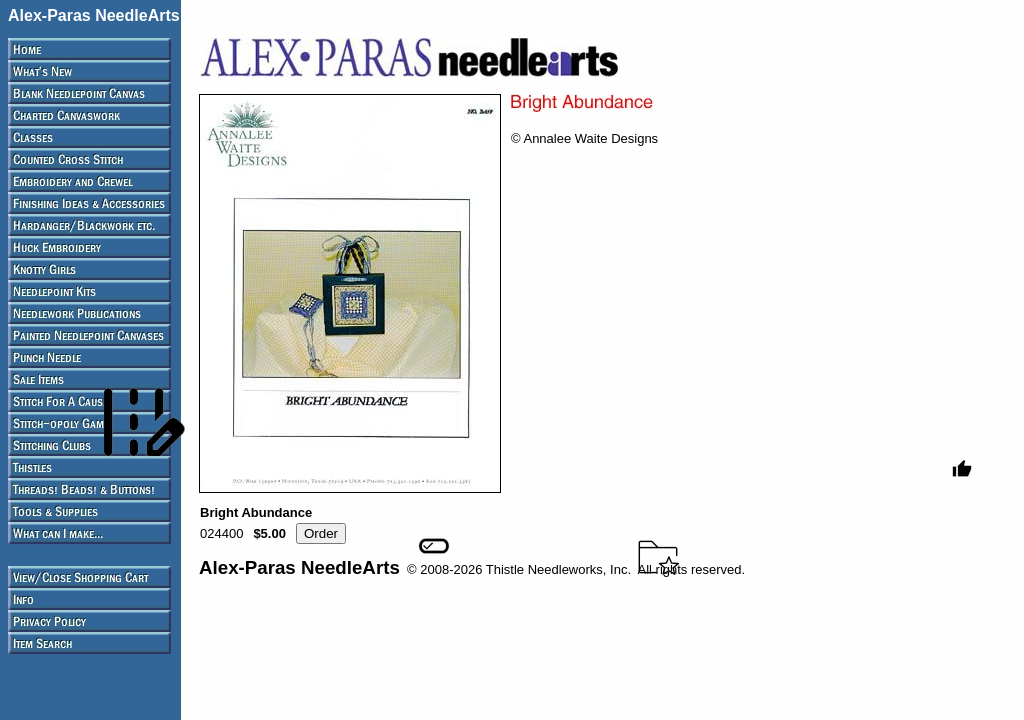 The width and height of the screenshot is (1024, 720). What do you see at coordinates (434, 546) in the screenshot?
I see `edit or modify attribute settings` at bounding box center [434, 546].